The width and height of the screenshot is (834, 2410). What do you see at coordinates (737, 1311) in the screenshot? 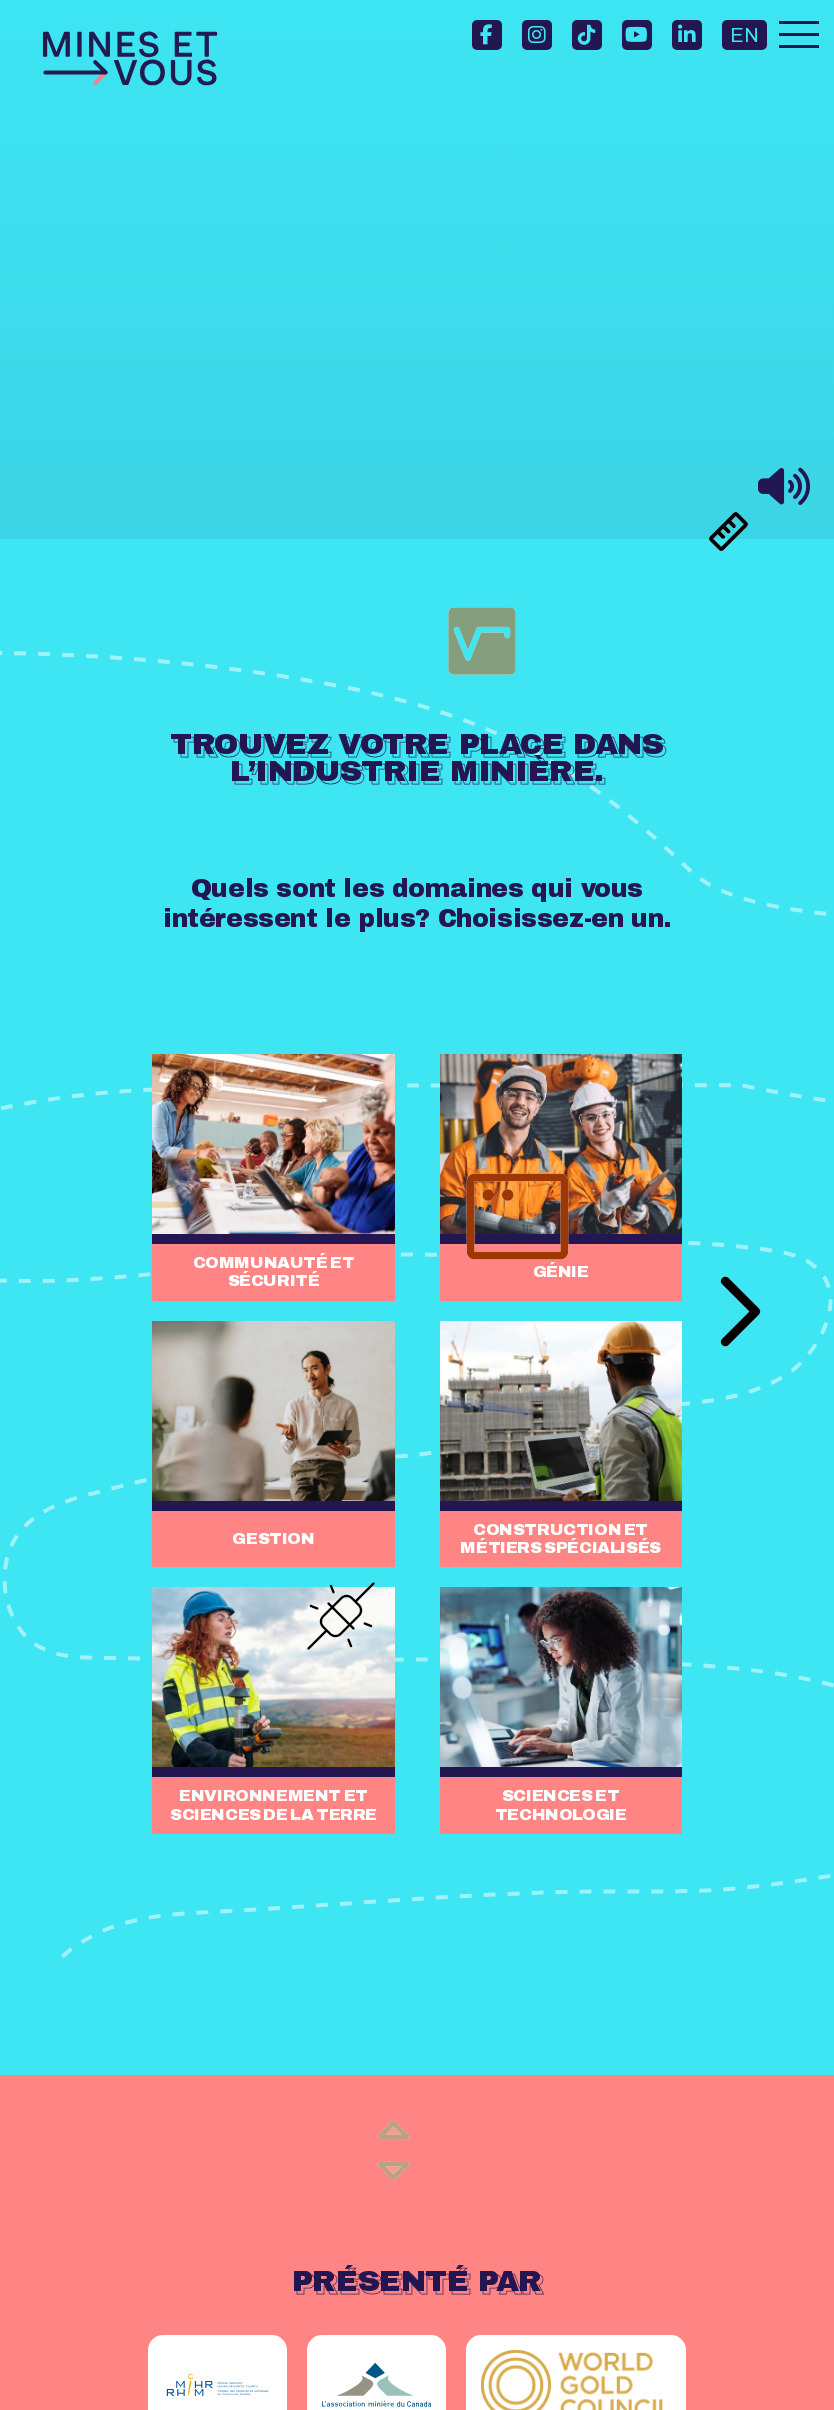
I see `navigate to the next item or screen` at bounding box center [737, 1311].